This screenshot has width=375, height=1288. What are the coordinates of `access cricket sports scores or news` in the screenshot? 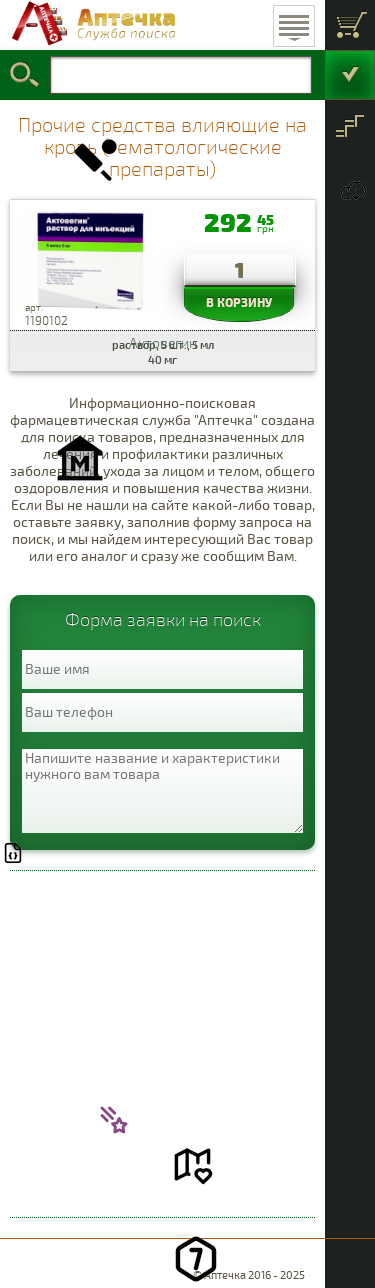 It's located at (95, 160).